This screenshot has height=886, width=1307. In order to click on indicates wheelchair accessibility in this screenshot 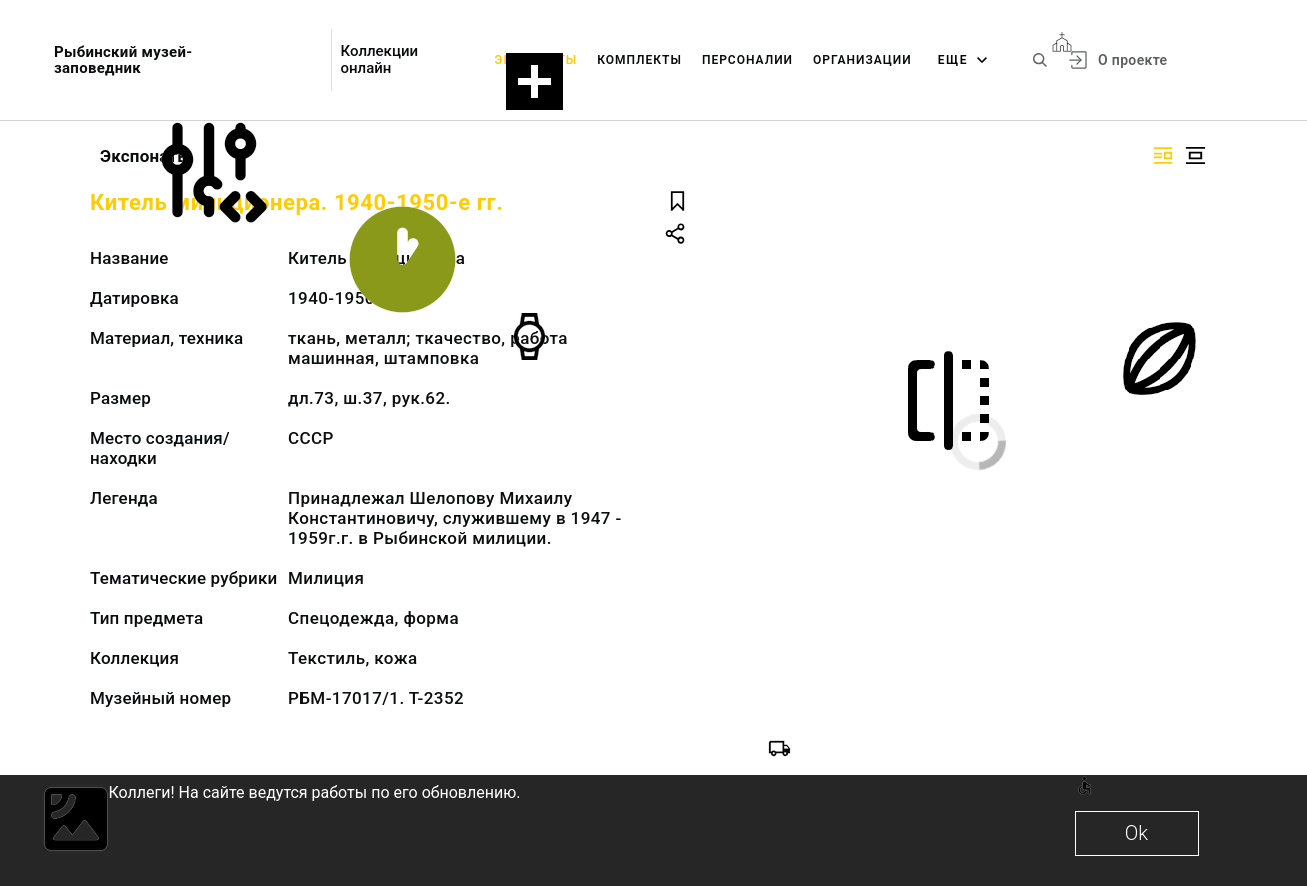, I will do `click(1084, 785)`.